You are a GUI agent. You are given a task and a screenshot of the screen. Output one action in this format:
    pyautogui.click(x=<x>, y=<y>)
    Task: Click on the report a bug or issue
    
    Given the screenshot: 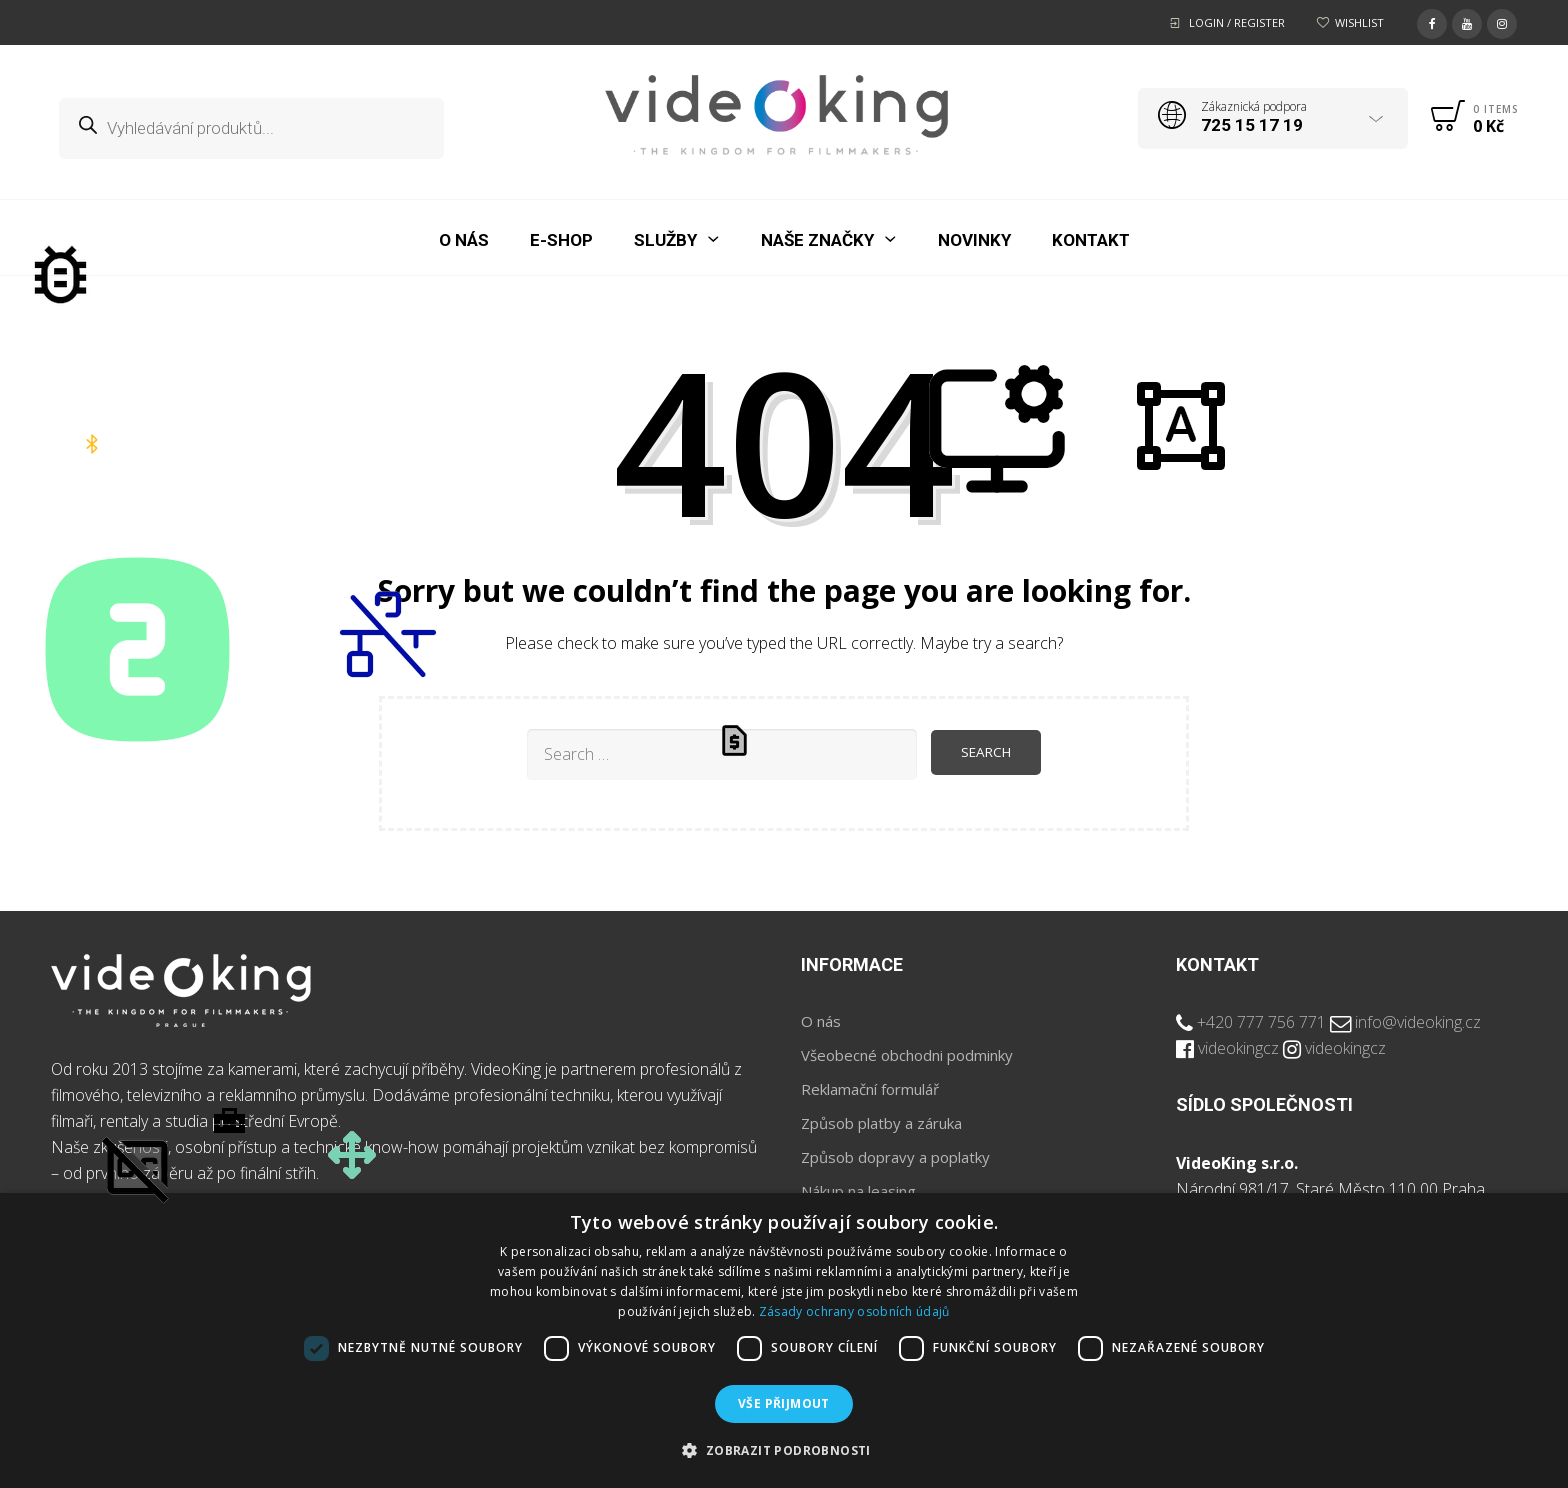 What is the action you would take?
    pyautogui.click(x=60, y=274)
    